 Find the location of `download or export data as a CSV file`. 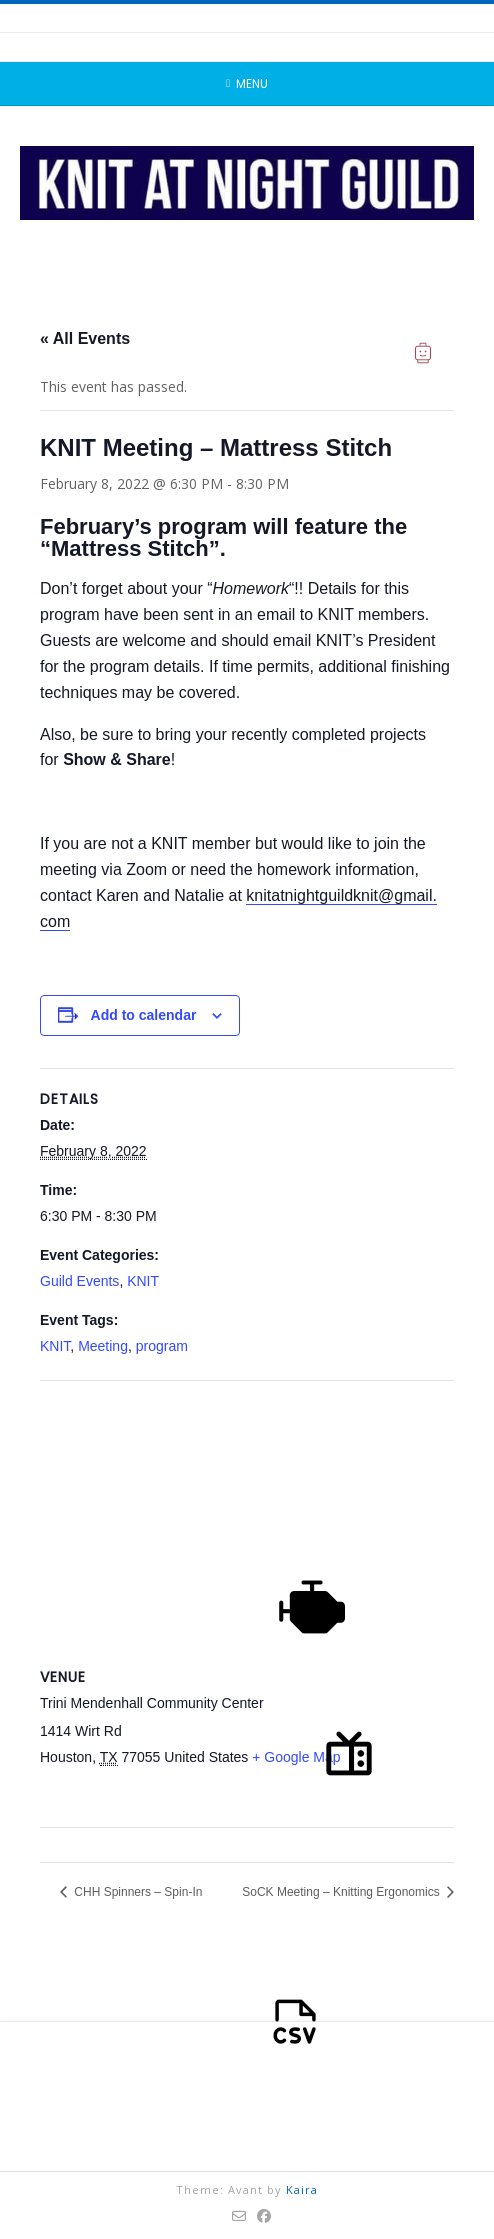

download or export data as a CSV file is located at coordinates (295, 2023).